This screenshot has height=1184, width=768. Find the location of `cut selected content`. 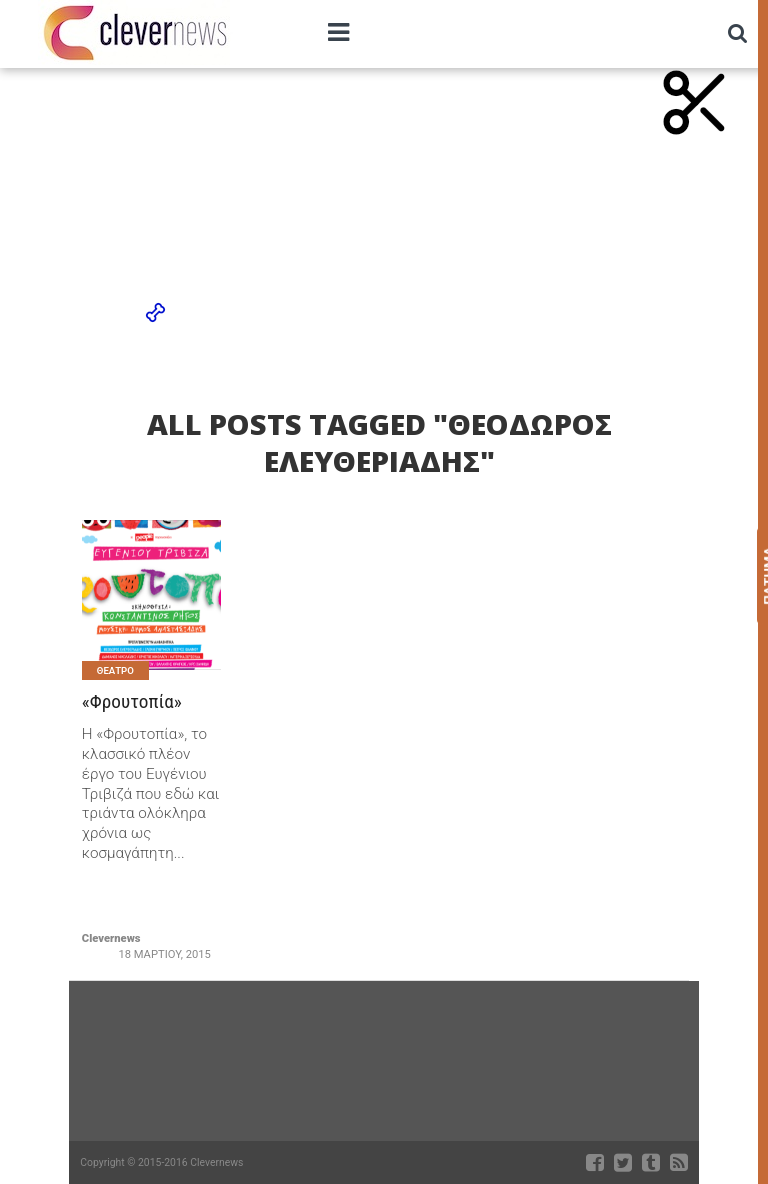

cut selected content is located at coordinates (695, 102).